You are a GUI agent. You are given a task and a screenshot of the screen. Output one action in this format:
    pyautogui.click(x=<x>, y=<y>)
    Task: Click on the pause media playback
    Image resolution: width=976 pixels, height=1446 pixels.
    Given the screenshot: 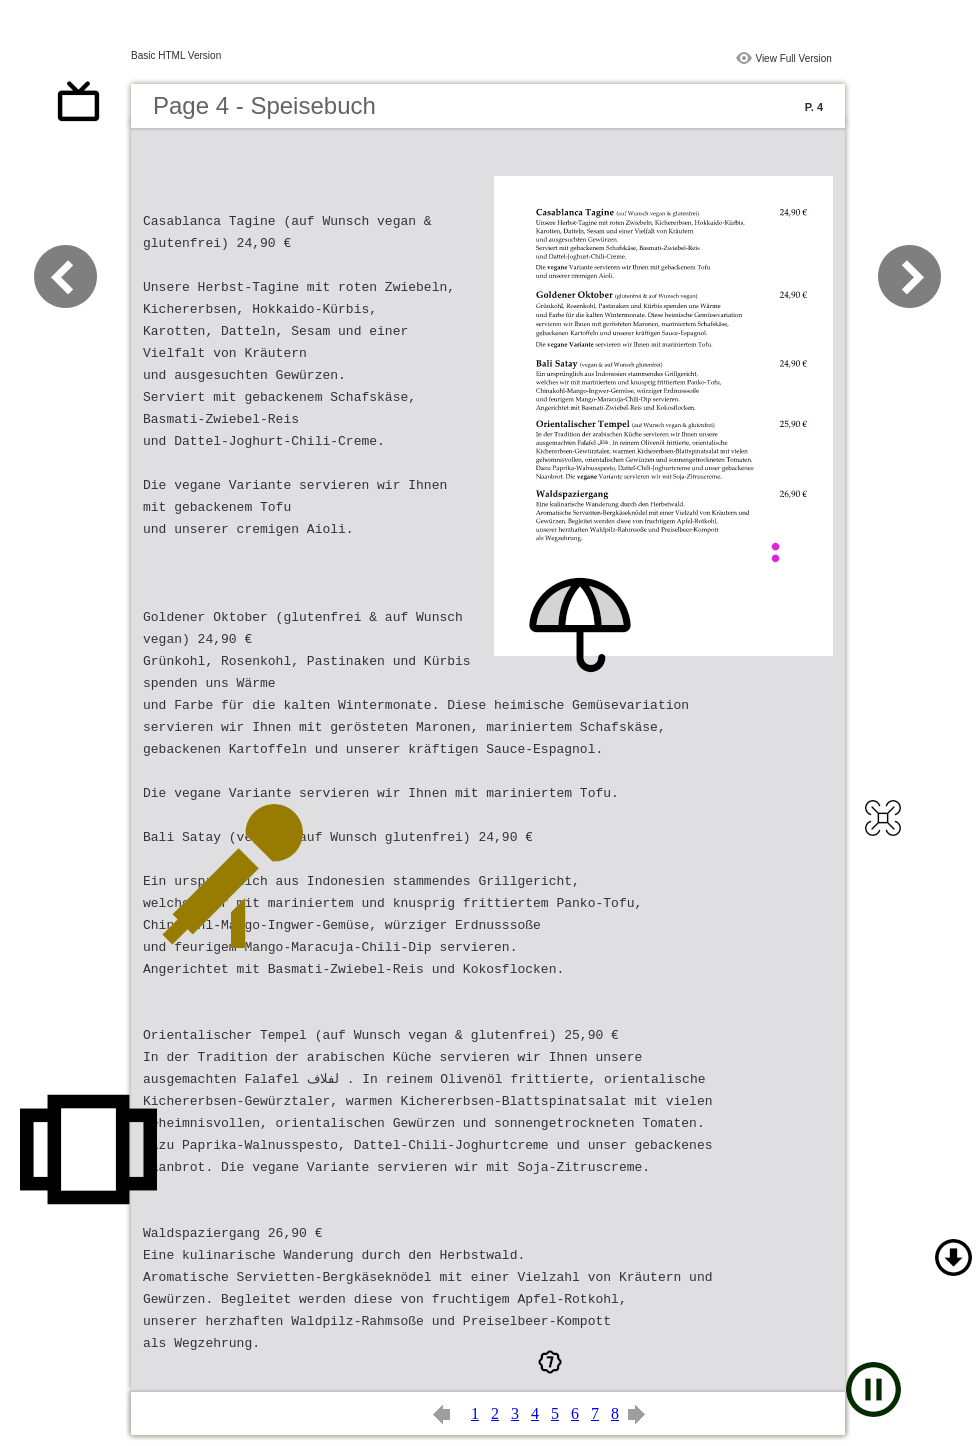 What is the action you would take?
    pyautogui.click(x=873, y=1389)
    